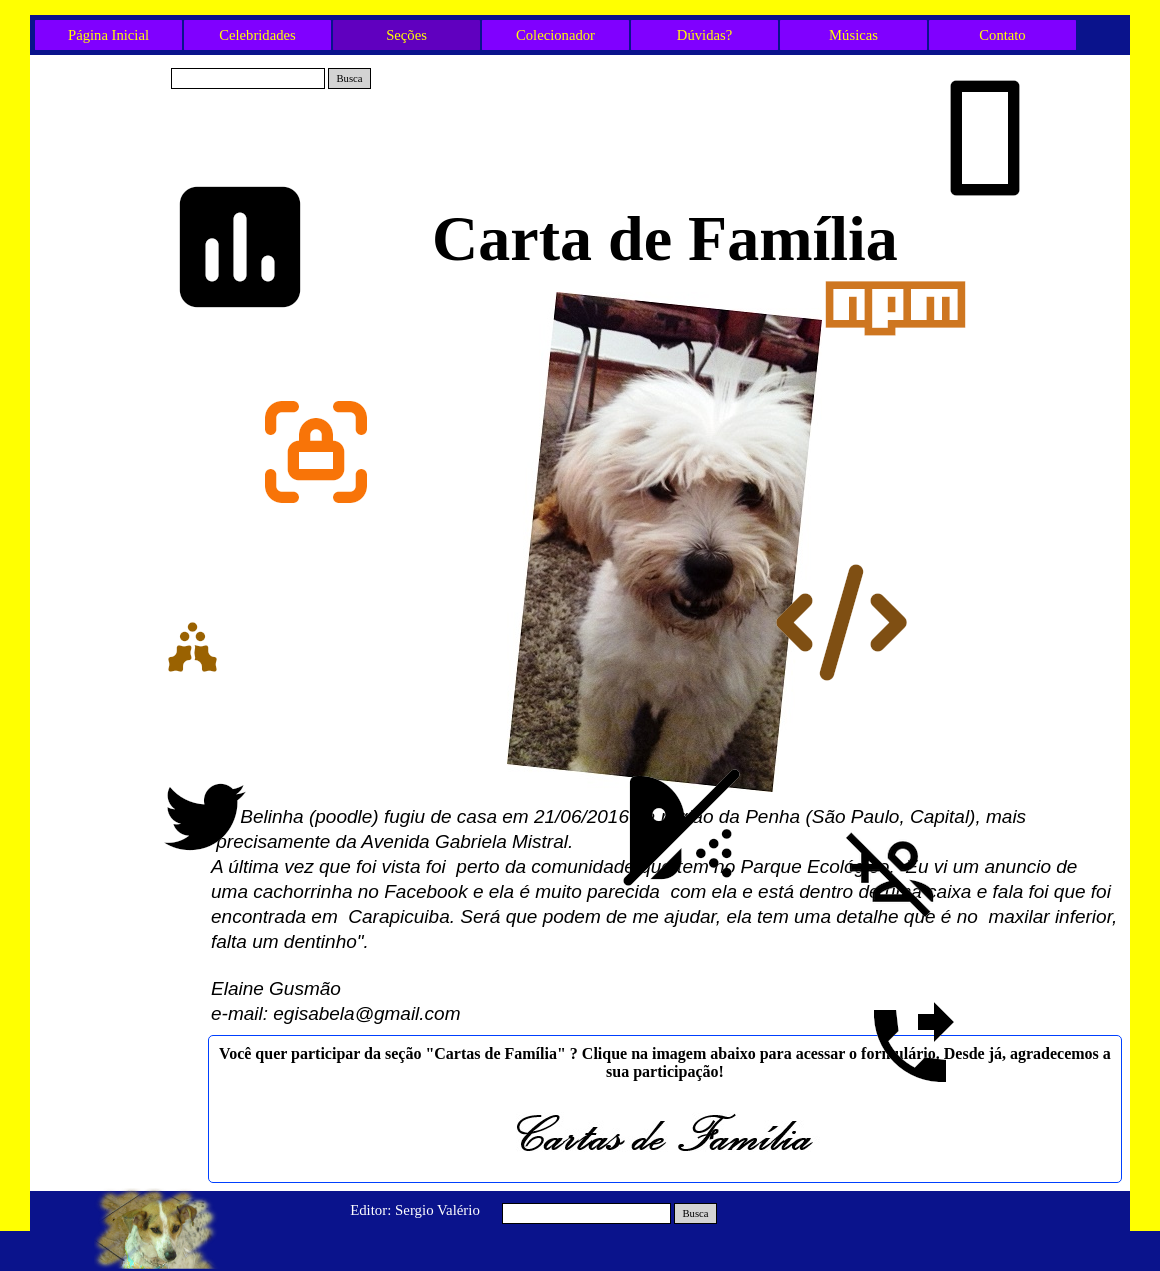 The height and width of the screenshot is (1271, 1160). What do you see at coordinates (205, 817) in the screenshot?
I see `share to twitter` at bounding box center [205, 817].